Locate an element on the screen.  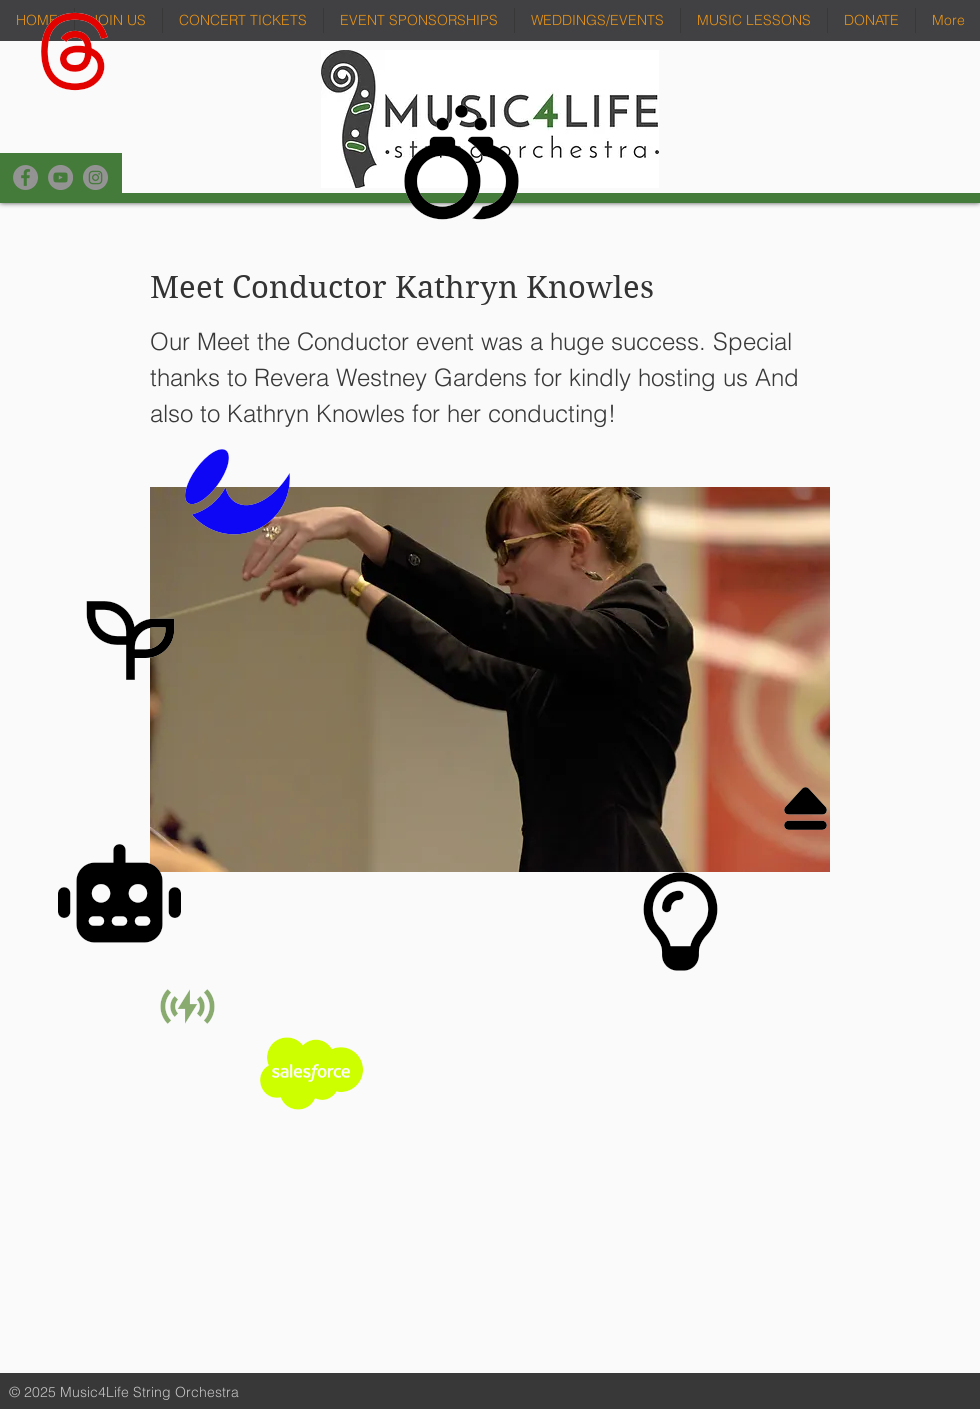
eject media or removable device is located at coordinates (805, 808).